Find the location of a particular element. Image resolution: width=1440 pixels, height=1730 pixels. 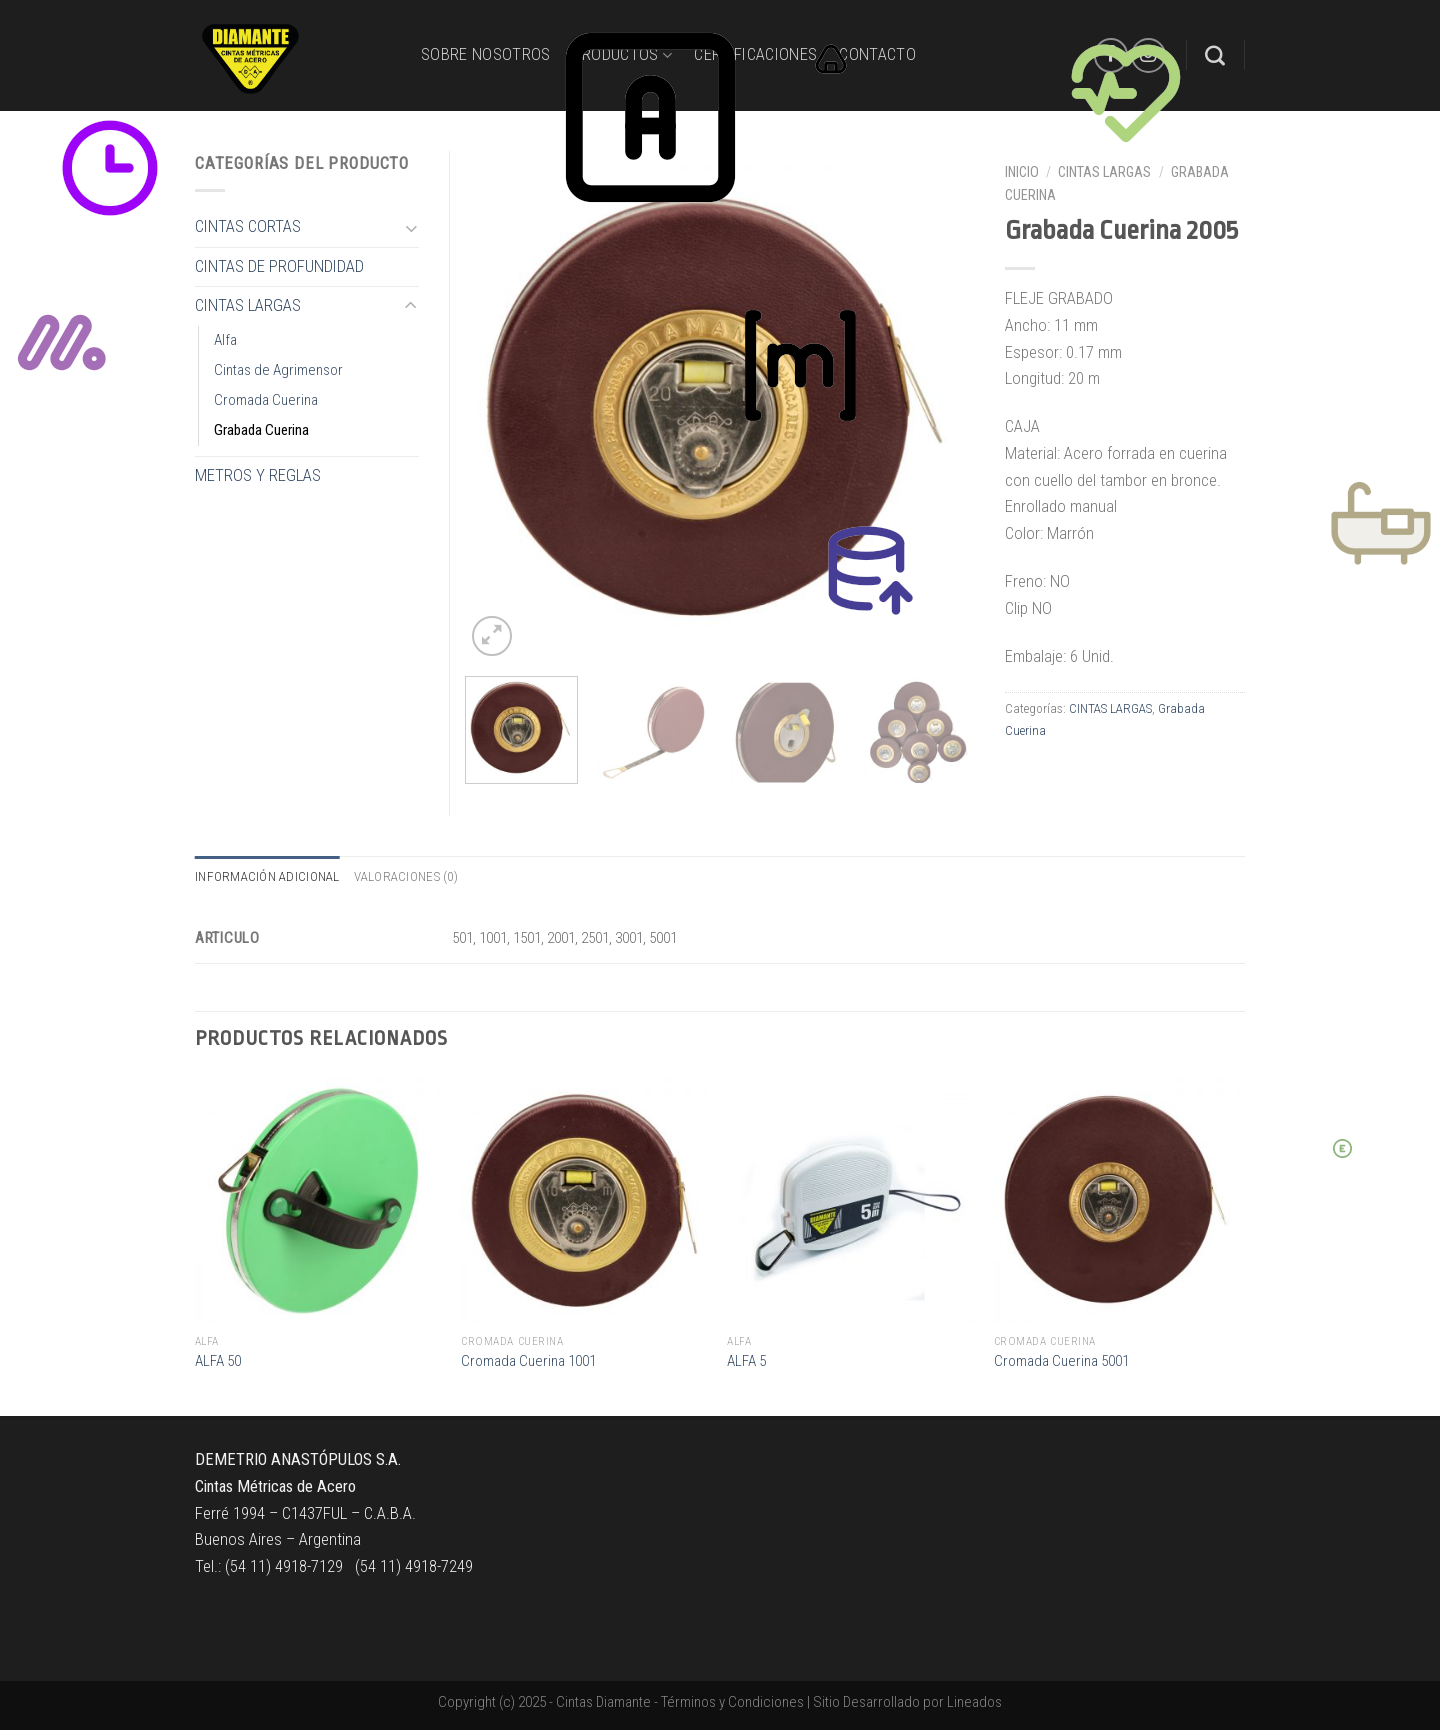

import data into database is located at coordinates (866, 568).